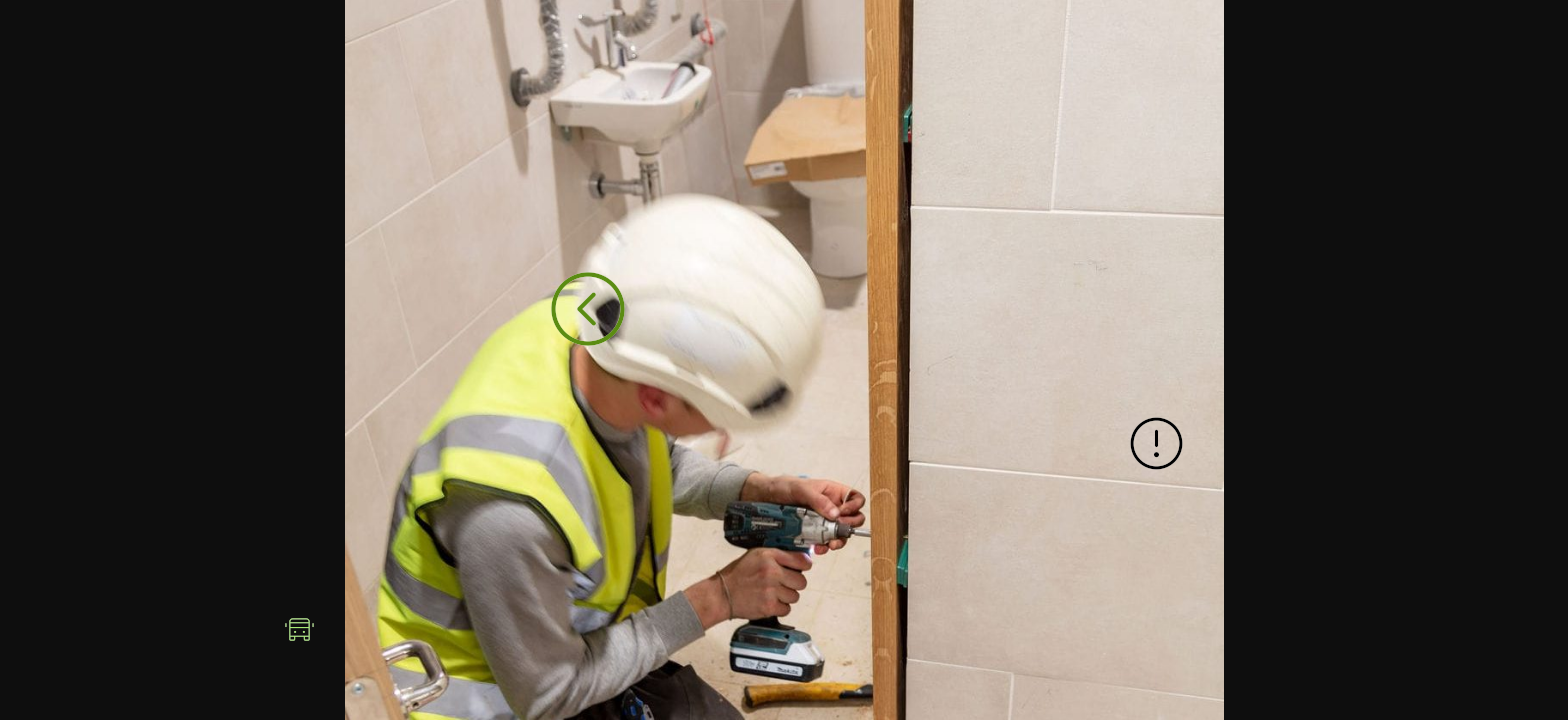 The height and width of the screenshot is (720, 1568). I want to click on indicates a warning or caution state, so click(1156, 443).